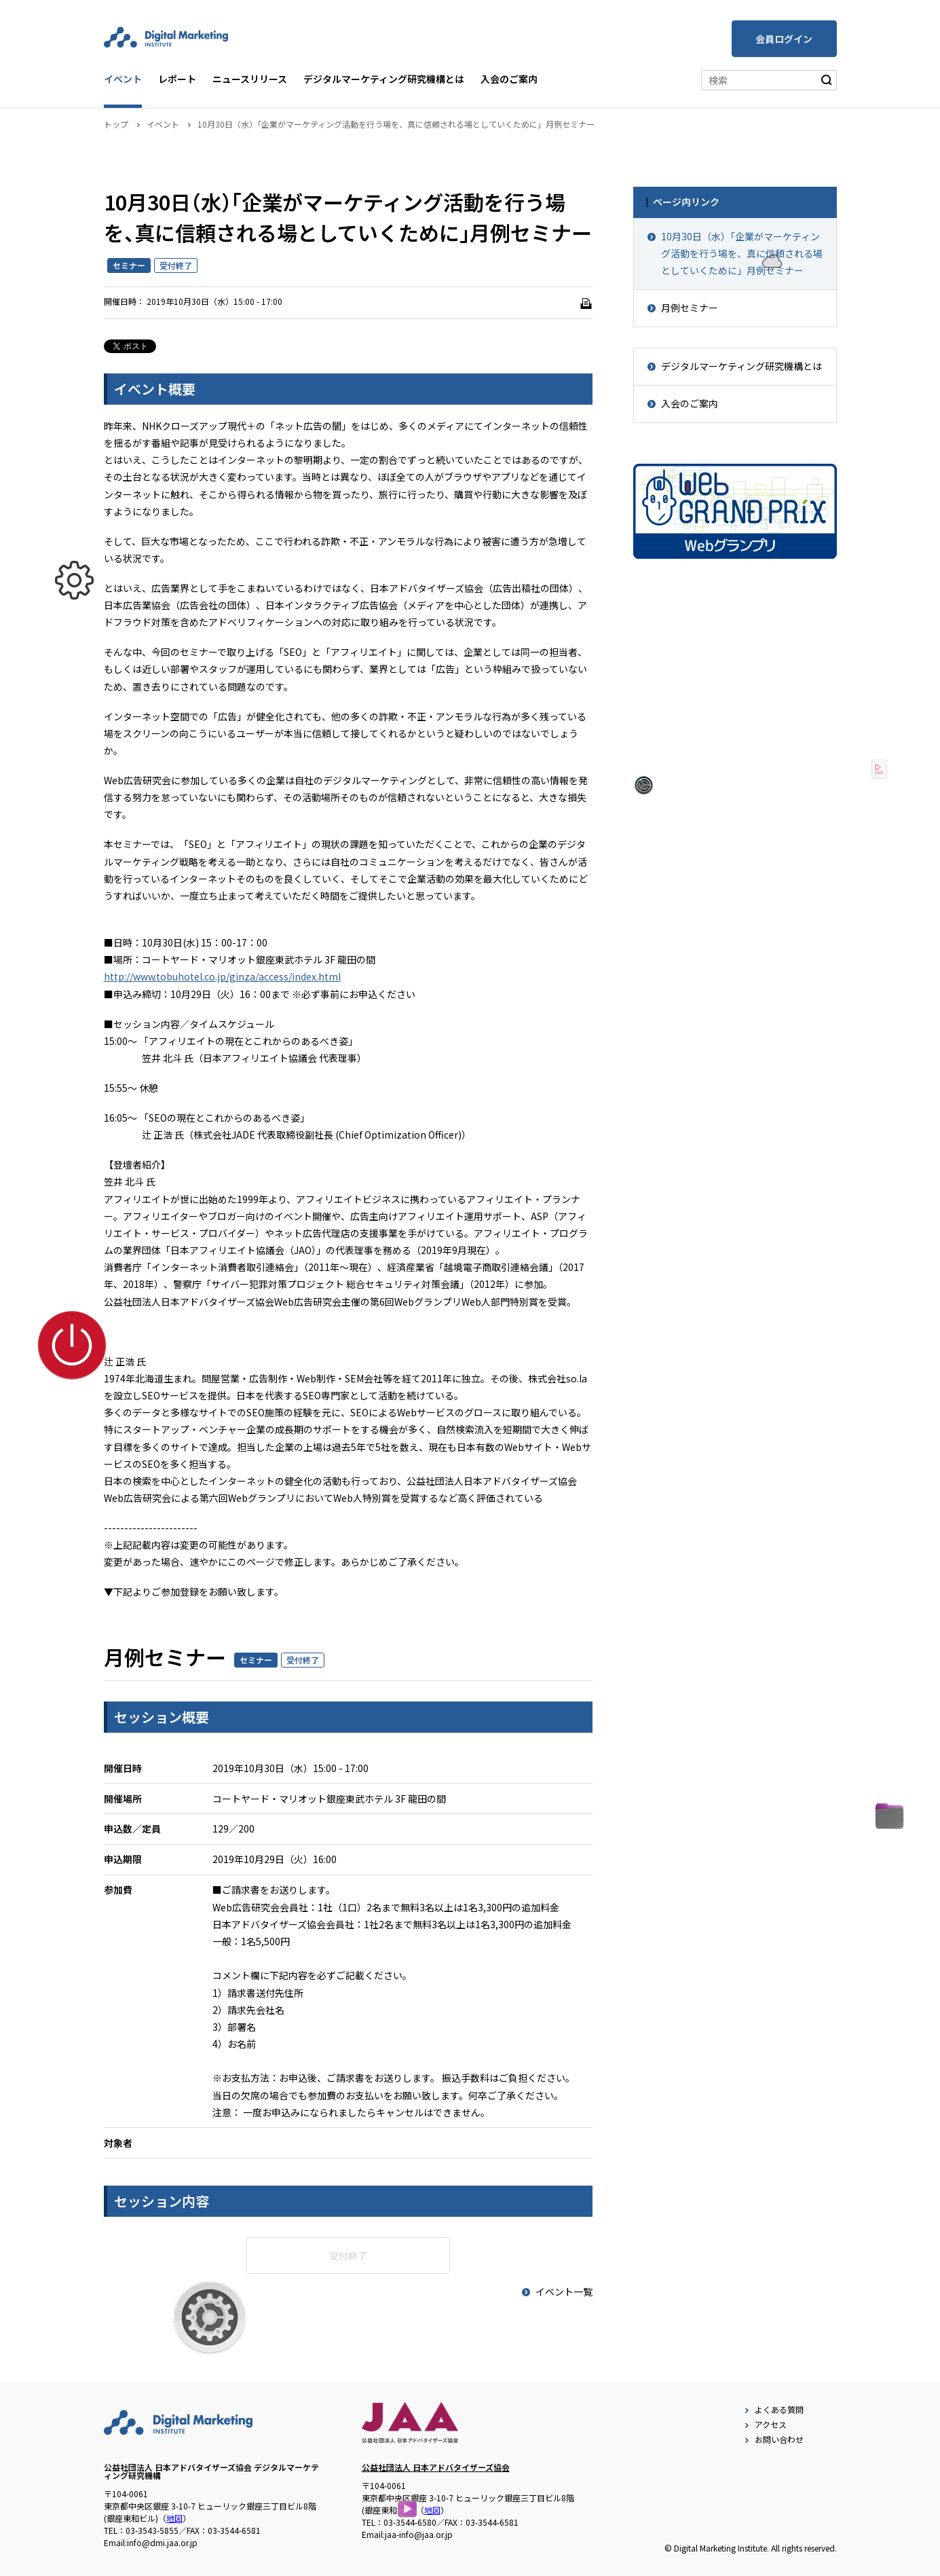 The height and width of the screenshot is (2576, 940). Describe the element at coordinates (889, 1816) in the screenshot. I see `open a folder to view its contents` at that location.